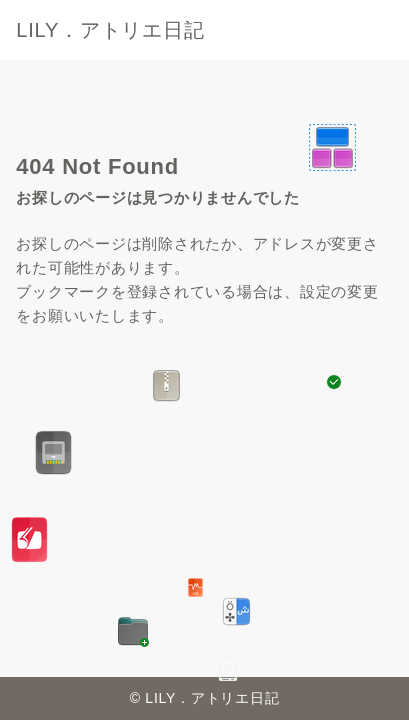 This screenshot has width=409, height=720. What do you see at coordinates (166, 385) in the screenshot?
I see `open file roller archive manager` at bounding box center [166, 385].